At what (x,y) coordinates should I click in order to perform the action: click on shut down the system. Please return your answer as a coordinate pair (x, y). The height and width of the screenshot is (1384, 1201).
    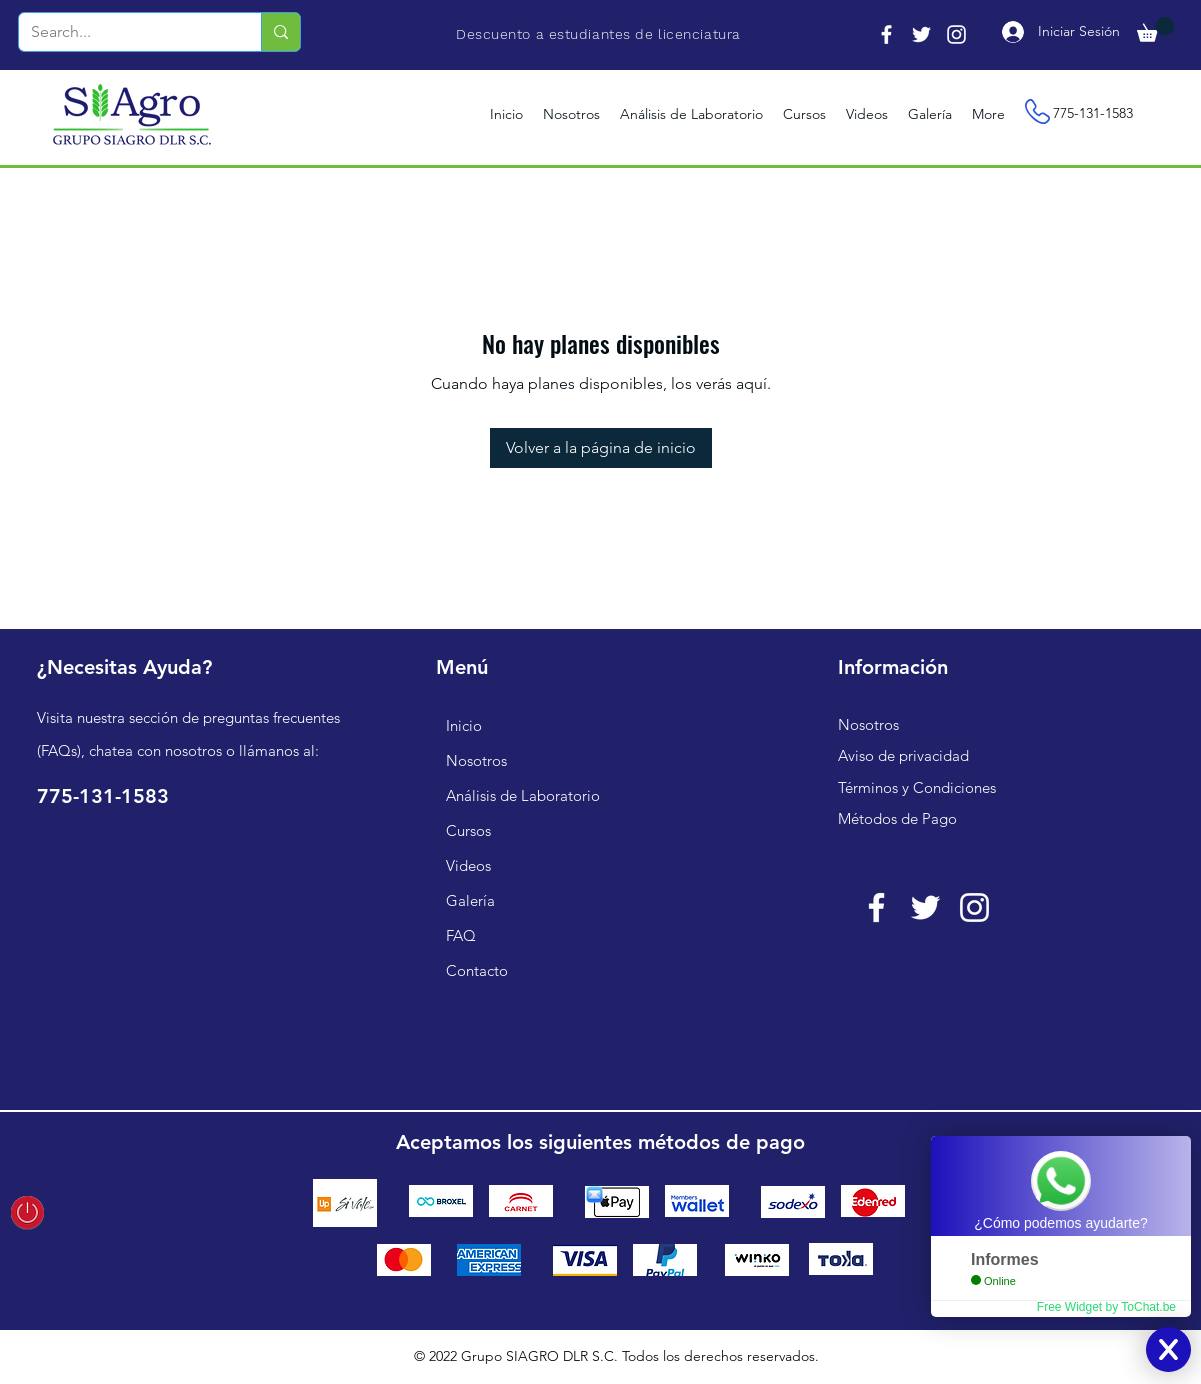
    Looking at the image, I should click on (28, 1213).